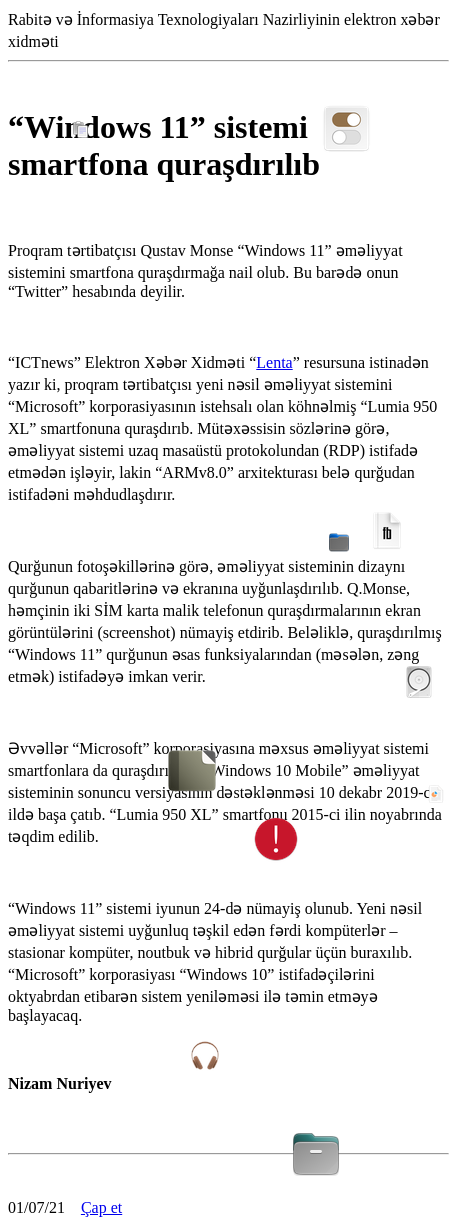 The width and height of the screenshot is (457, 1225). I want to click on open a presentation file, so click(436, 794).